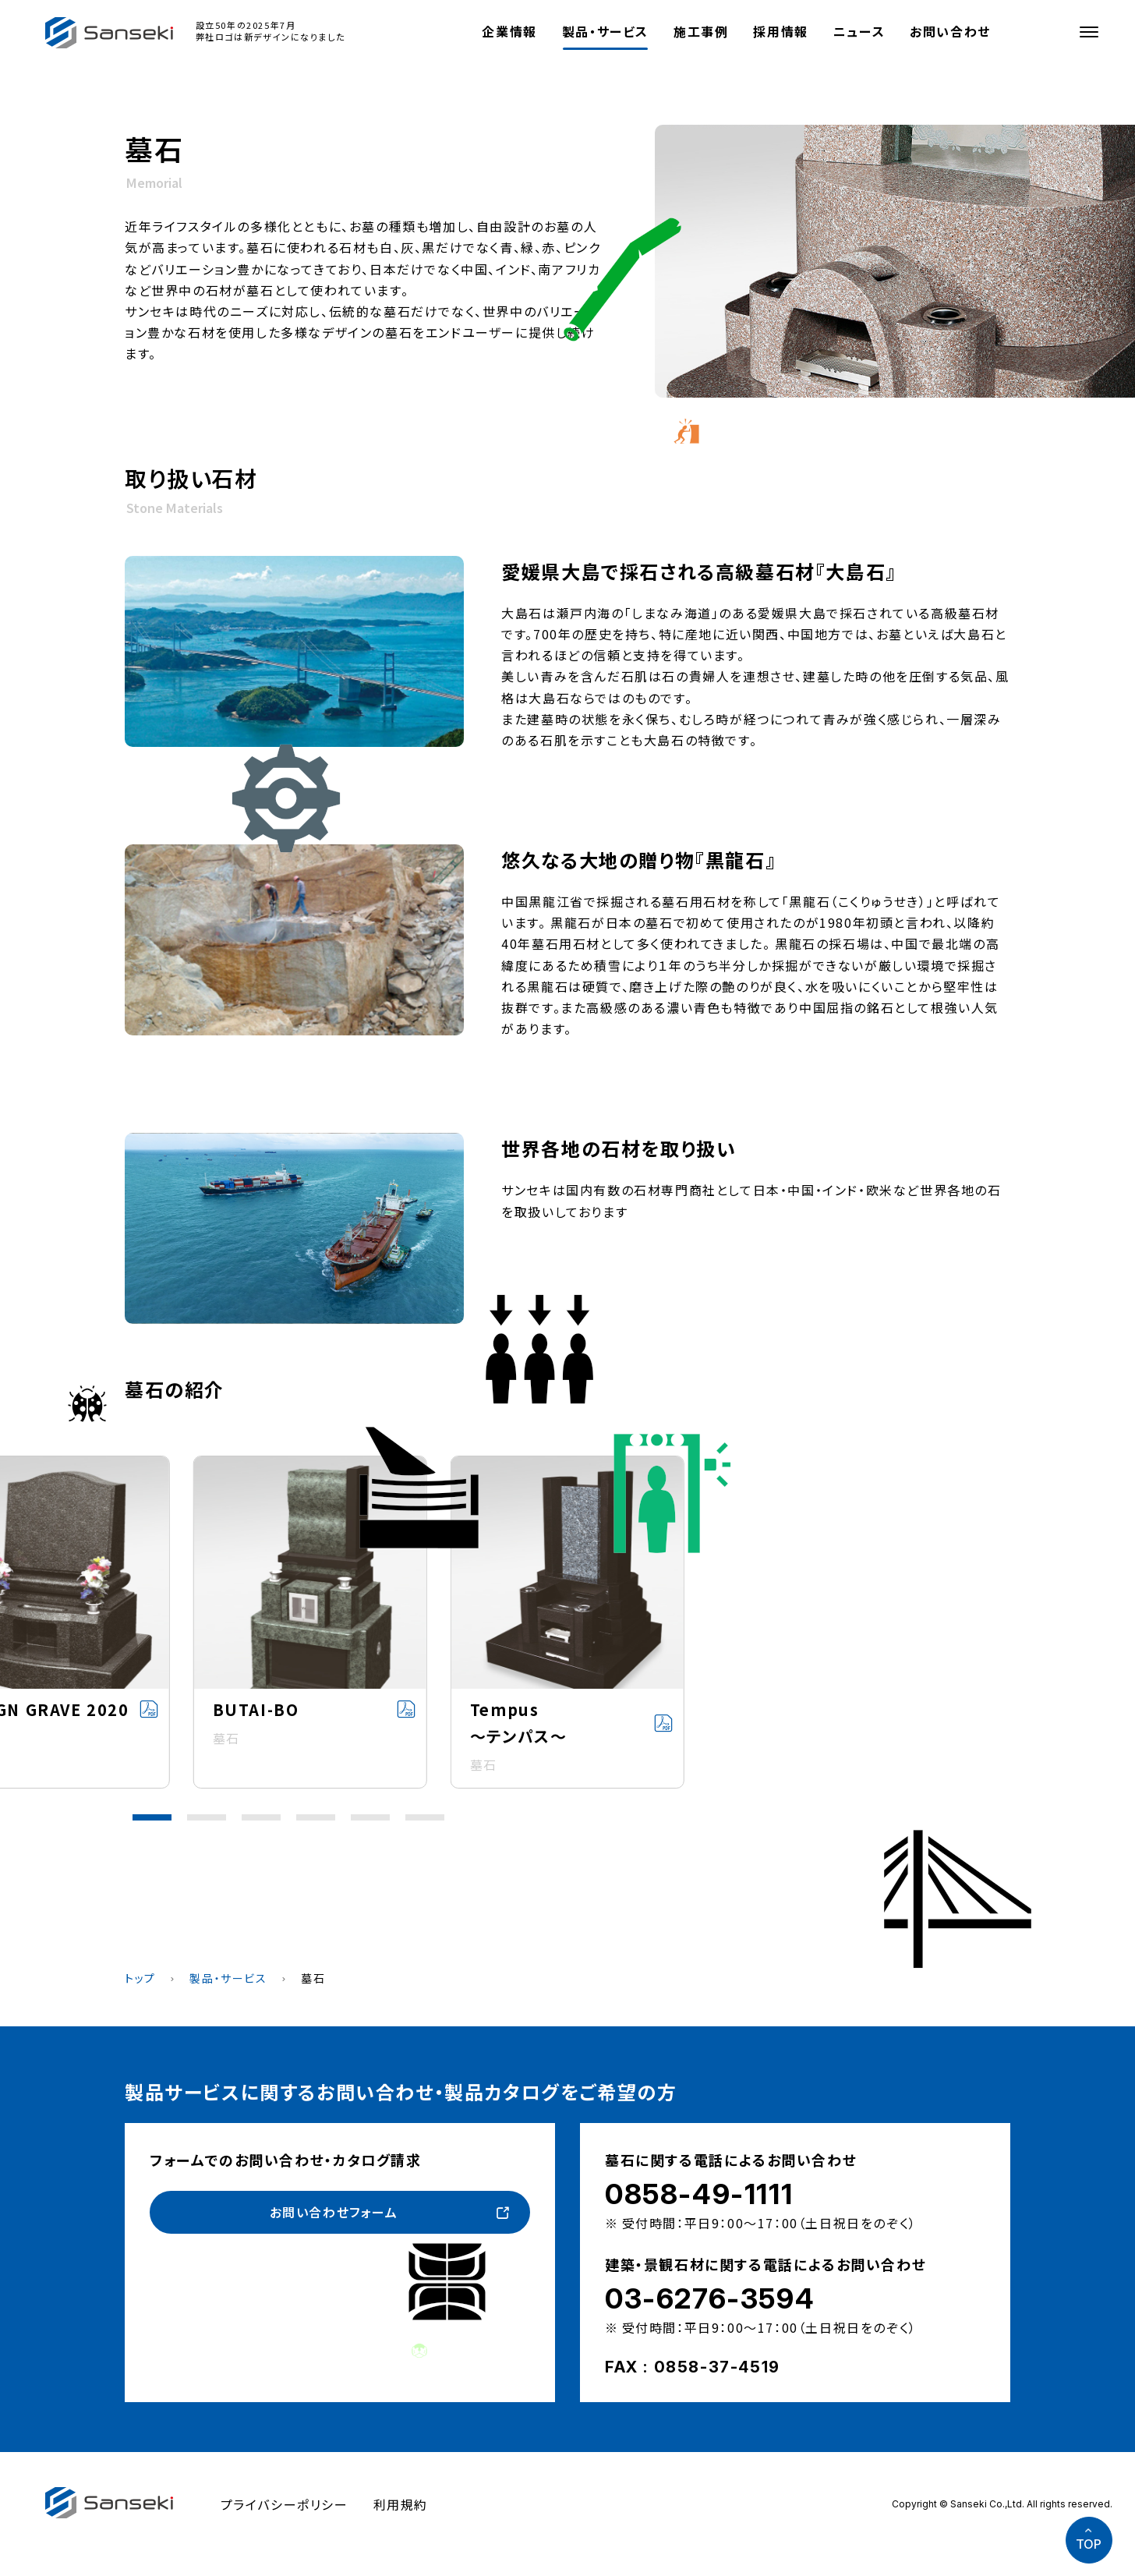 The image size is (1135, 2576). Describe the element at coordinates (539, 1349) in the screenshot. I see `downgrade team membership or plan tier` at that location.